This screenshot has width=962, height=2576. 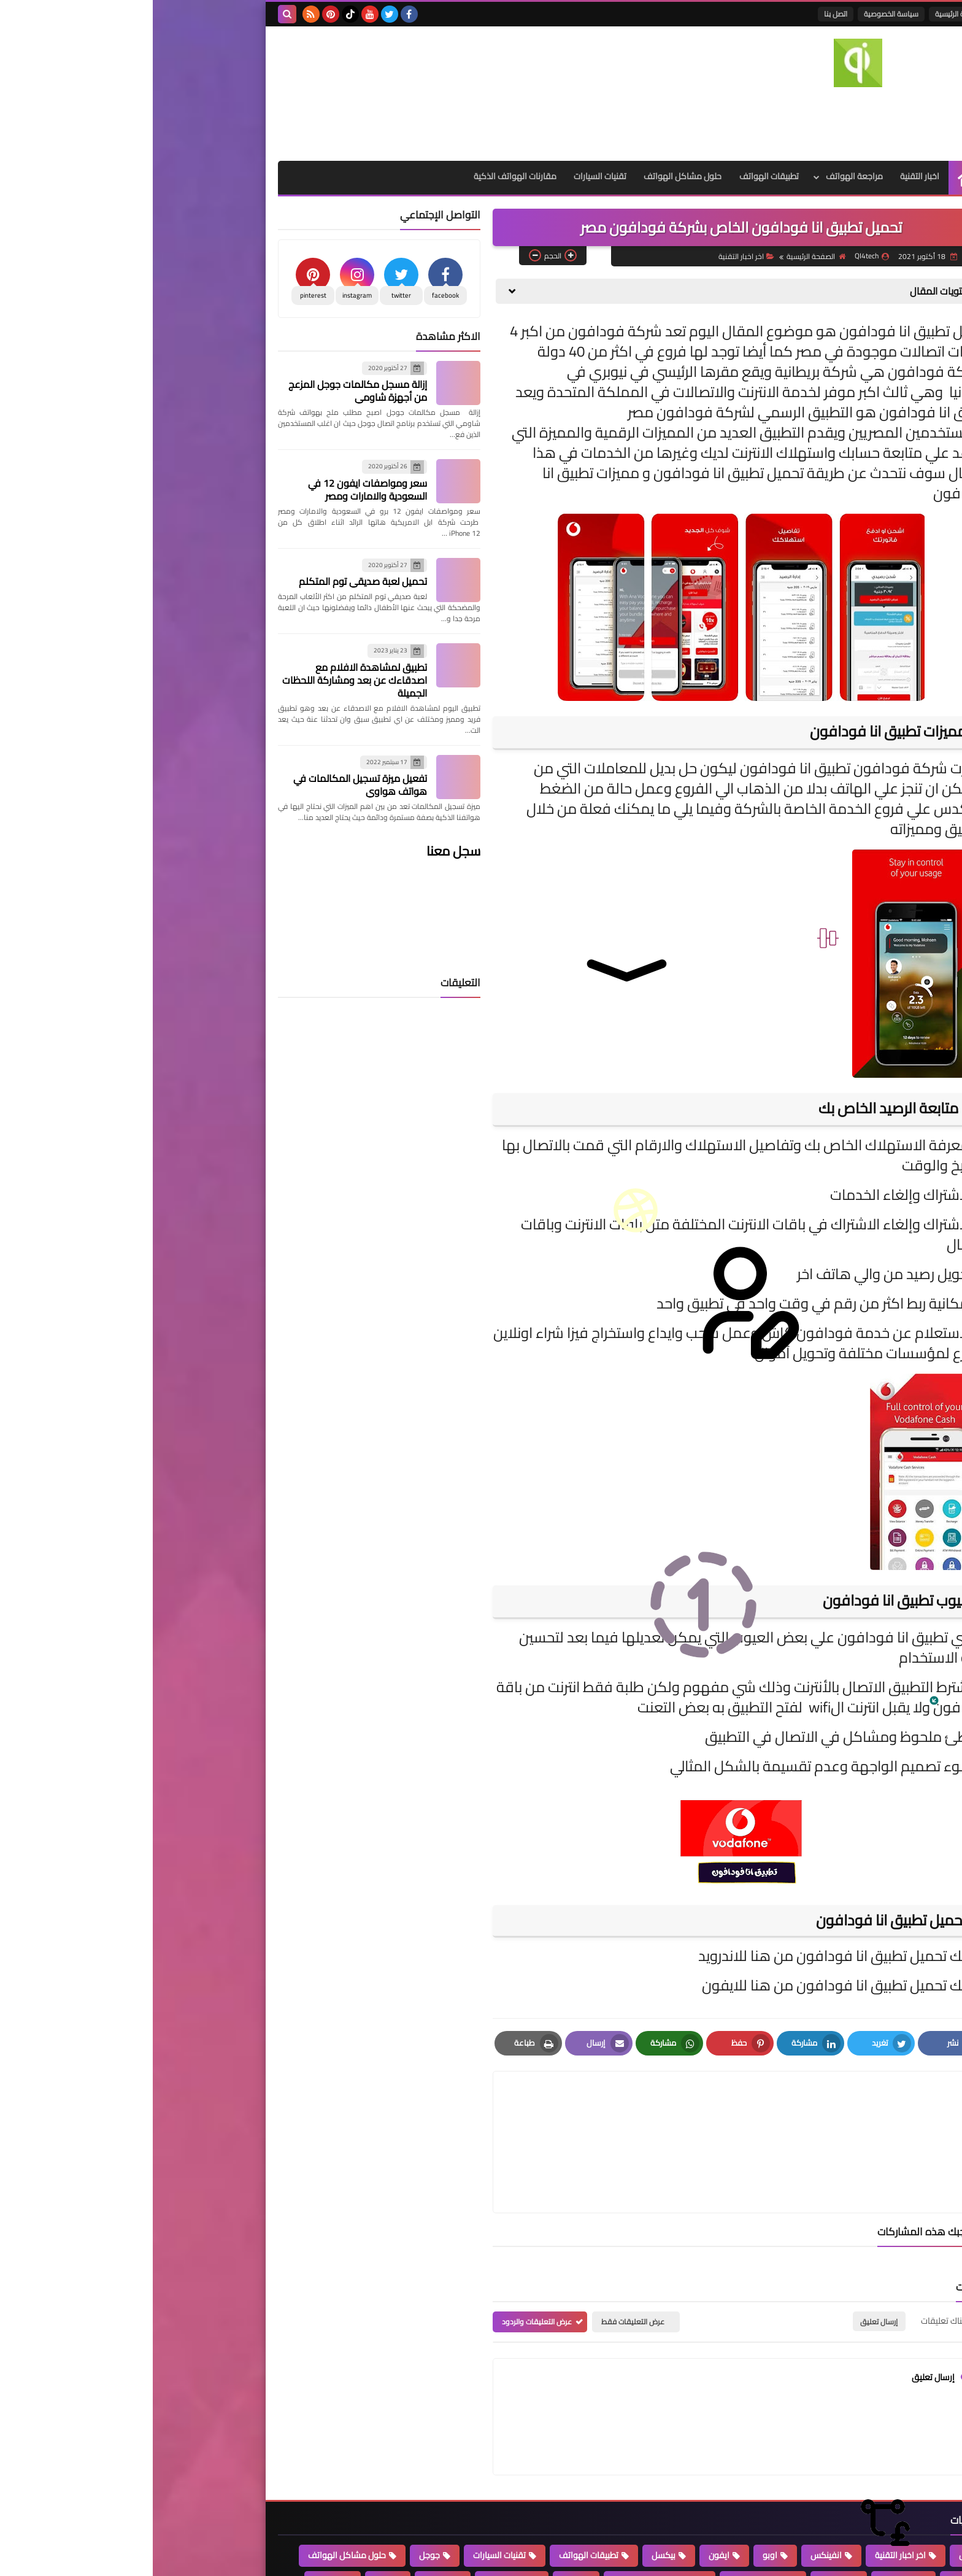 What do you see at coordinates (740, 1300) in the screenshot?
I see `edit your profile information` at bounding box center [740, 1300].